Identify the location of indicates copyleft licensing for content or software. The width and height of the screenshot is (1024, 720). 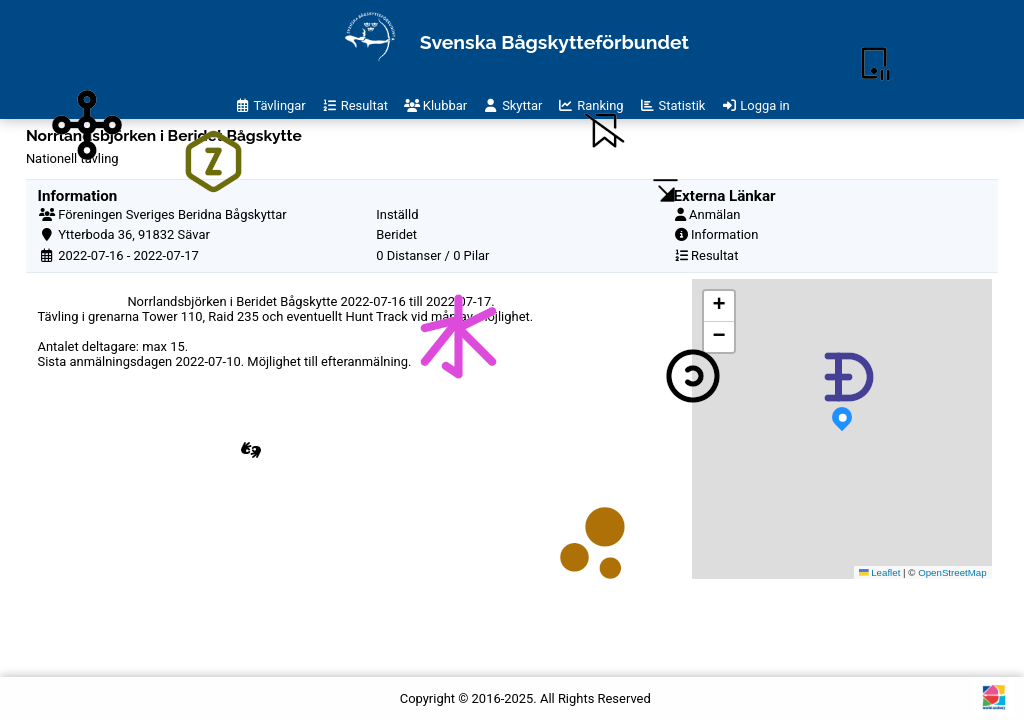
(693, 376).